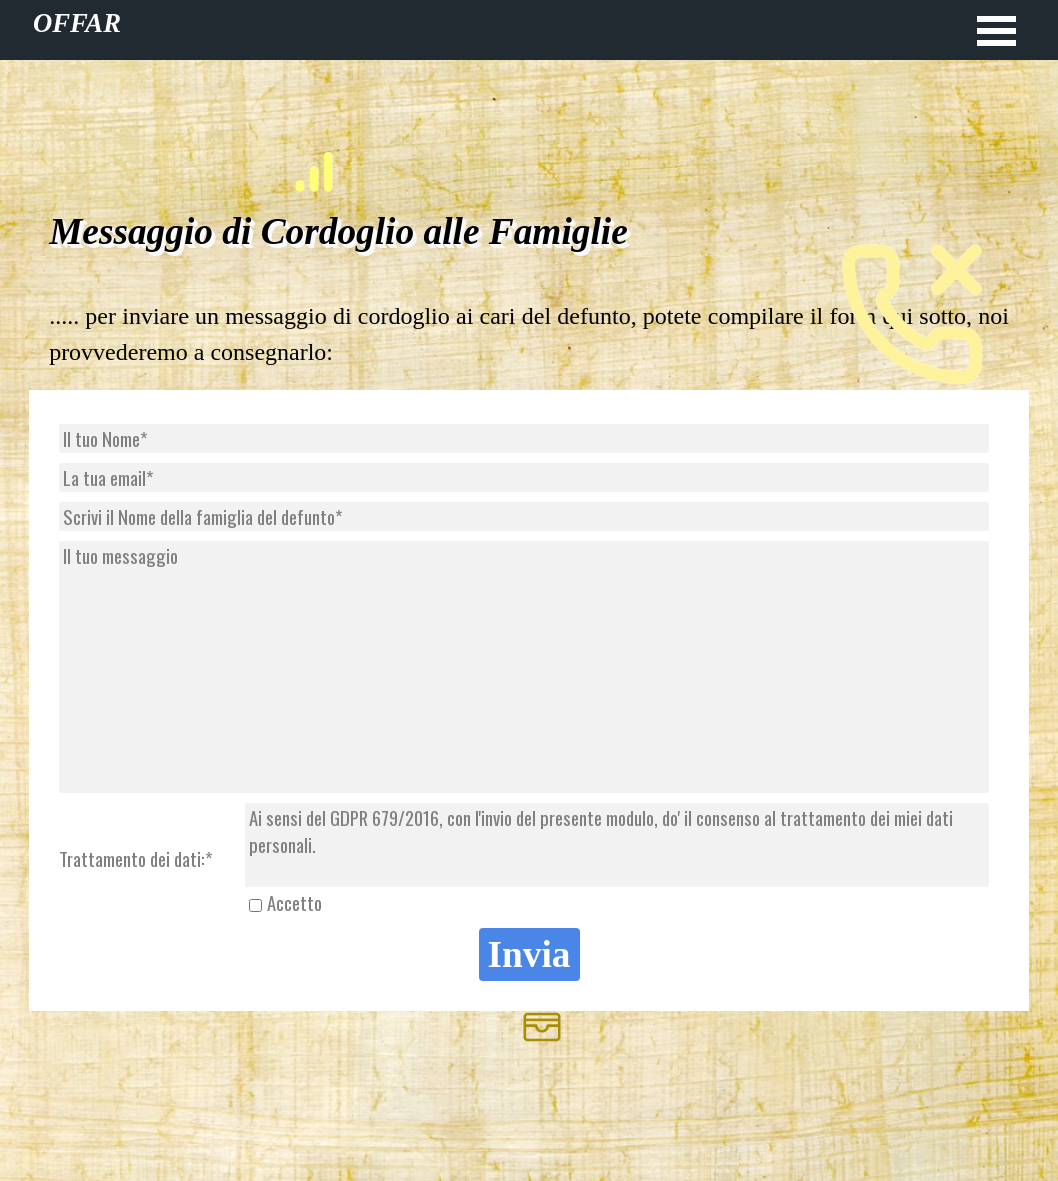 This screenshot has width=1058, height=1181. What do you see at coordinates (912, 314) in the screenshot?
I see `indicates a missed phone call` at bounding box center [912, 314].